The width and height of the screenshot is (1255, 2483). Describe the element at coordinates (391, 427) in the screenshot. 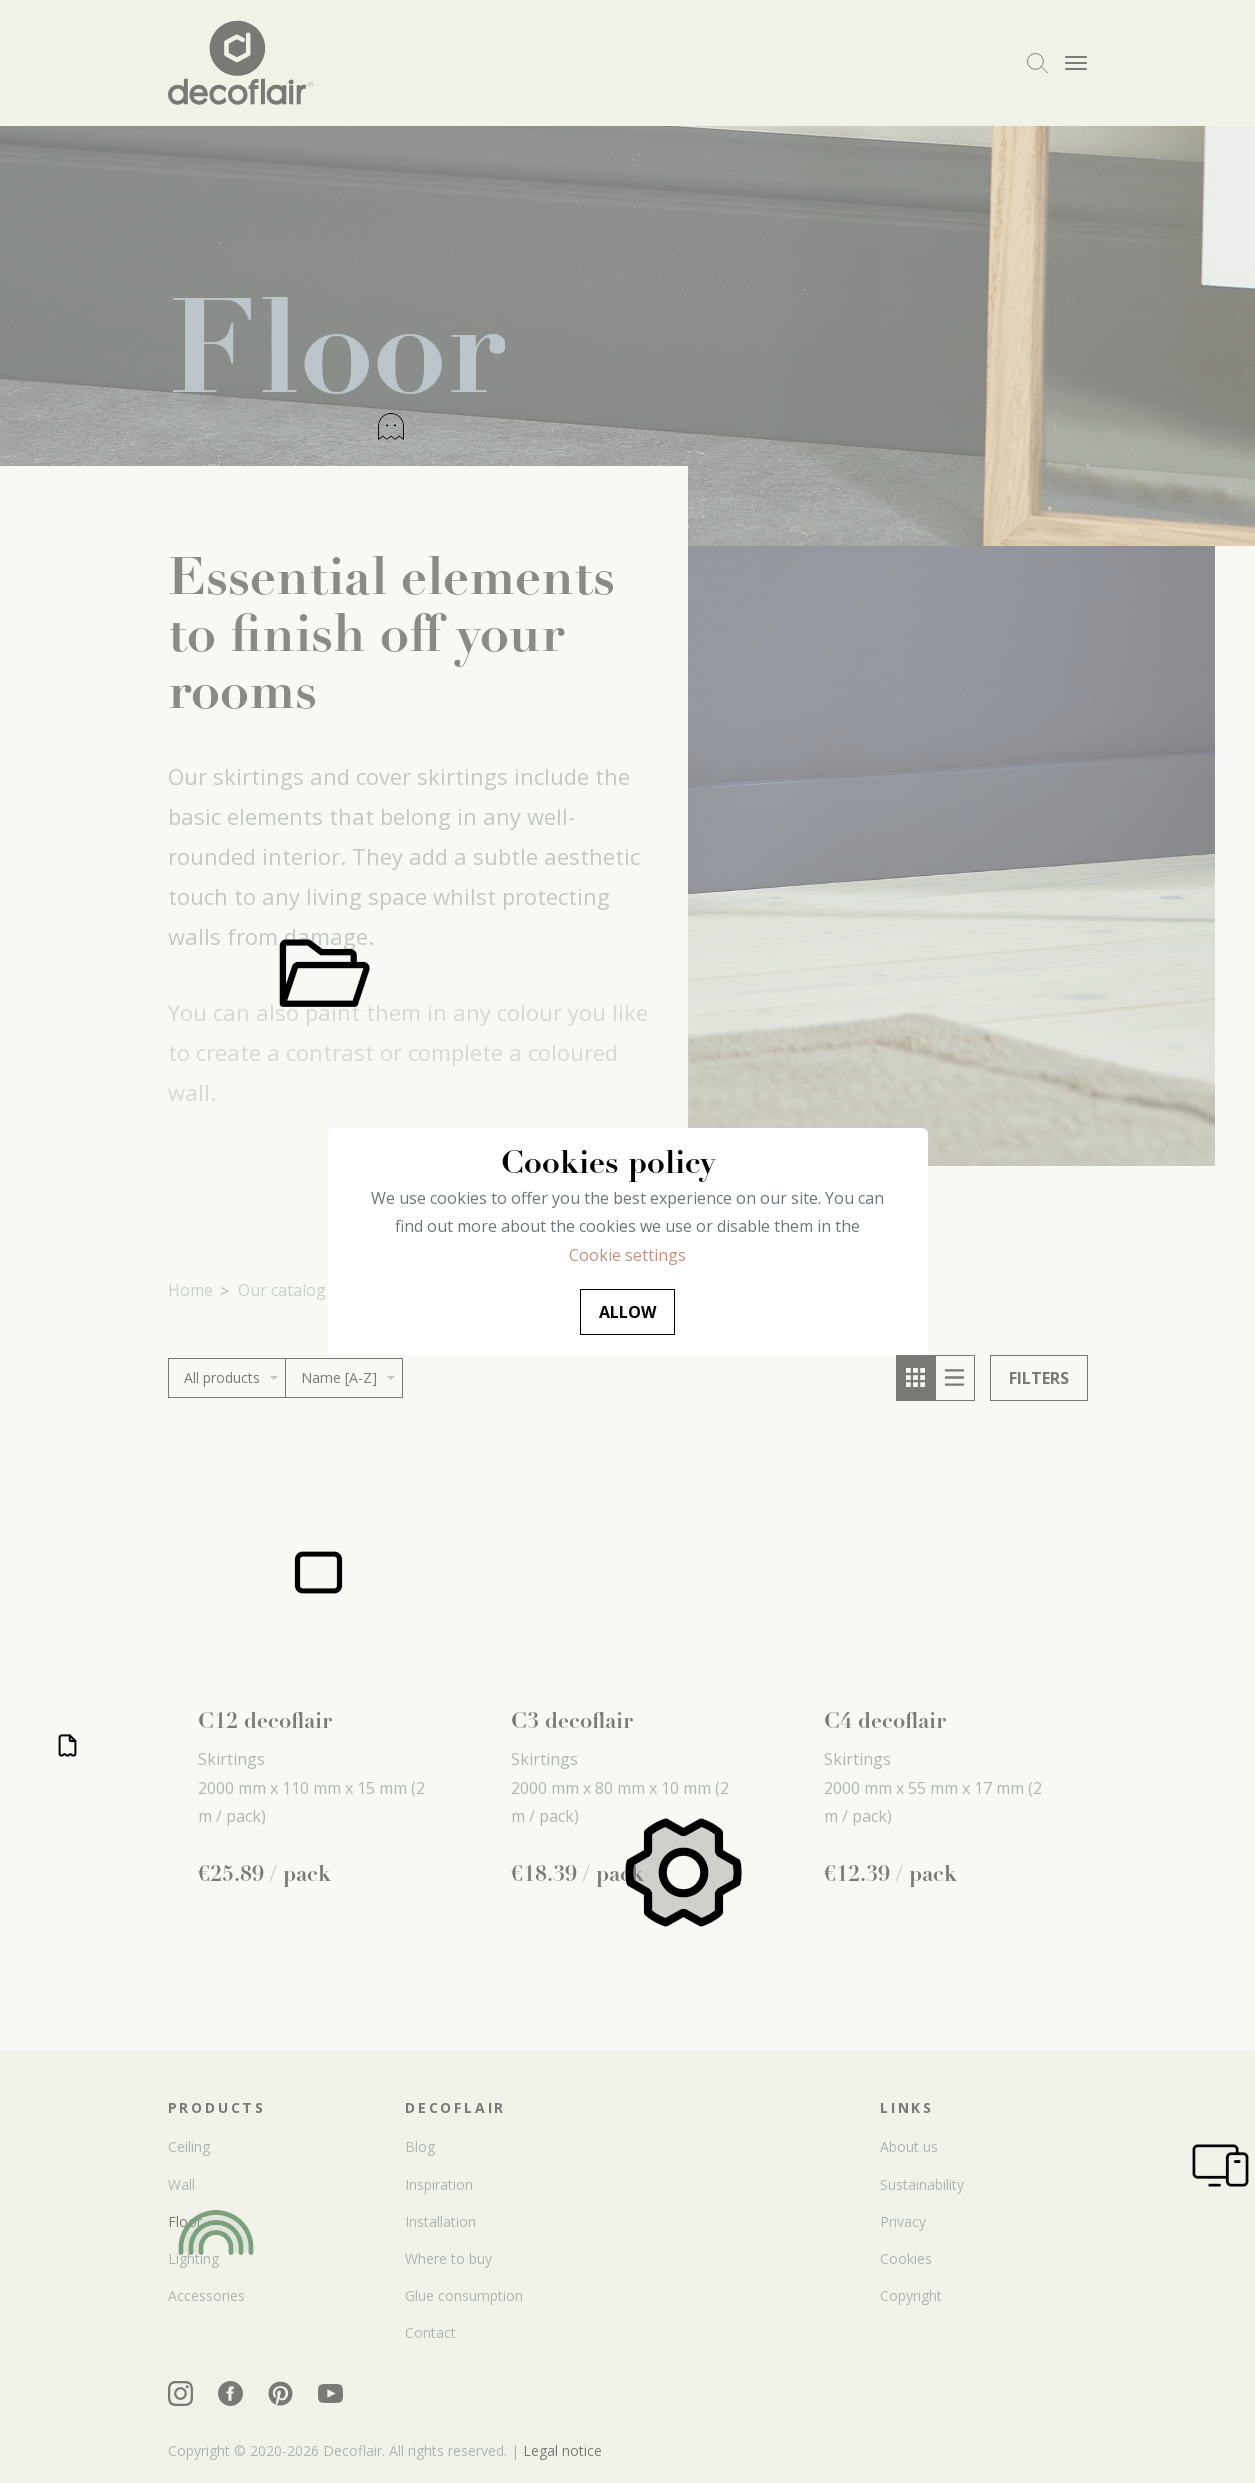

I see `toggle ghost mode or invisible status` at that location.